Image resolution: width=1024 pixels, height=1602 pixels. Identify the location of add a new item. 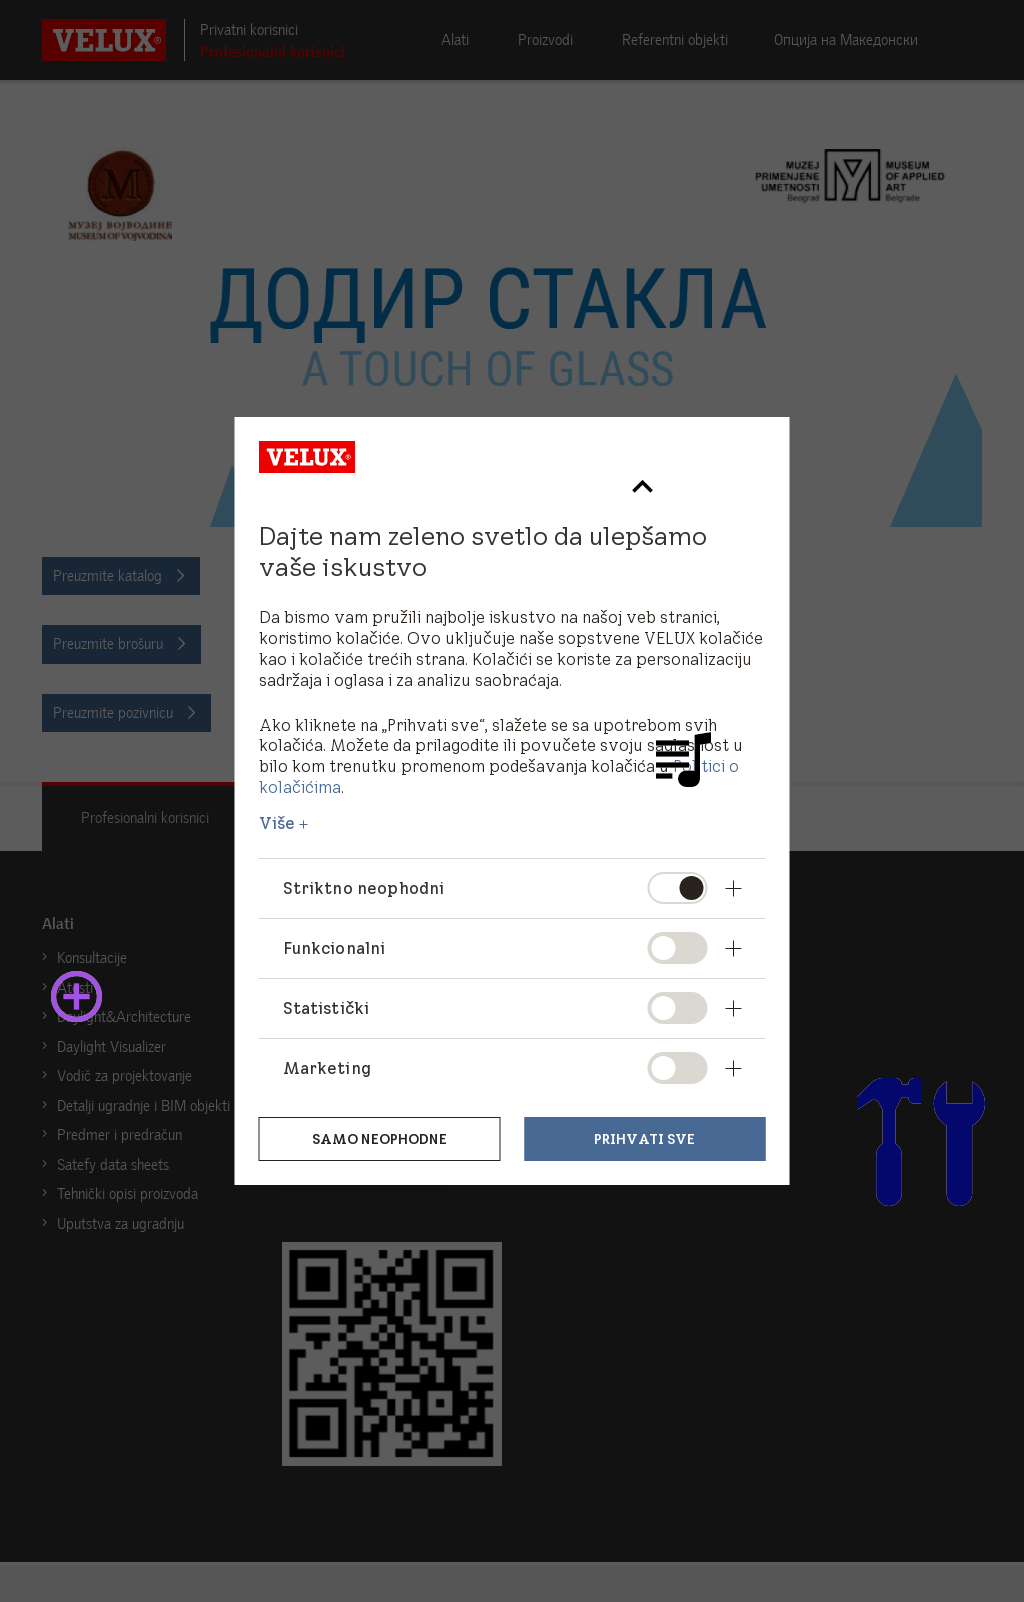
(76, 996).